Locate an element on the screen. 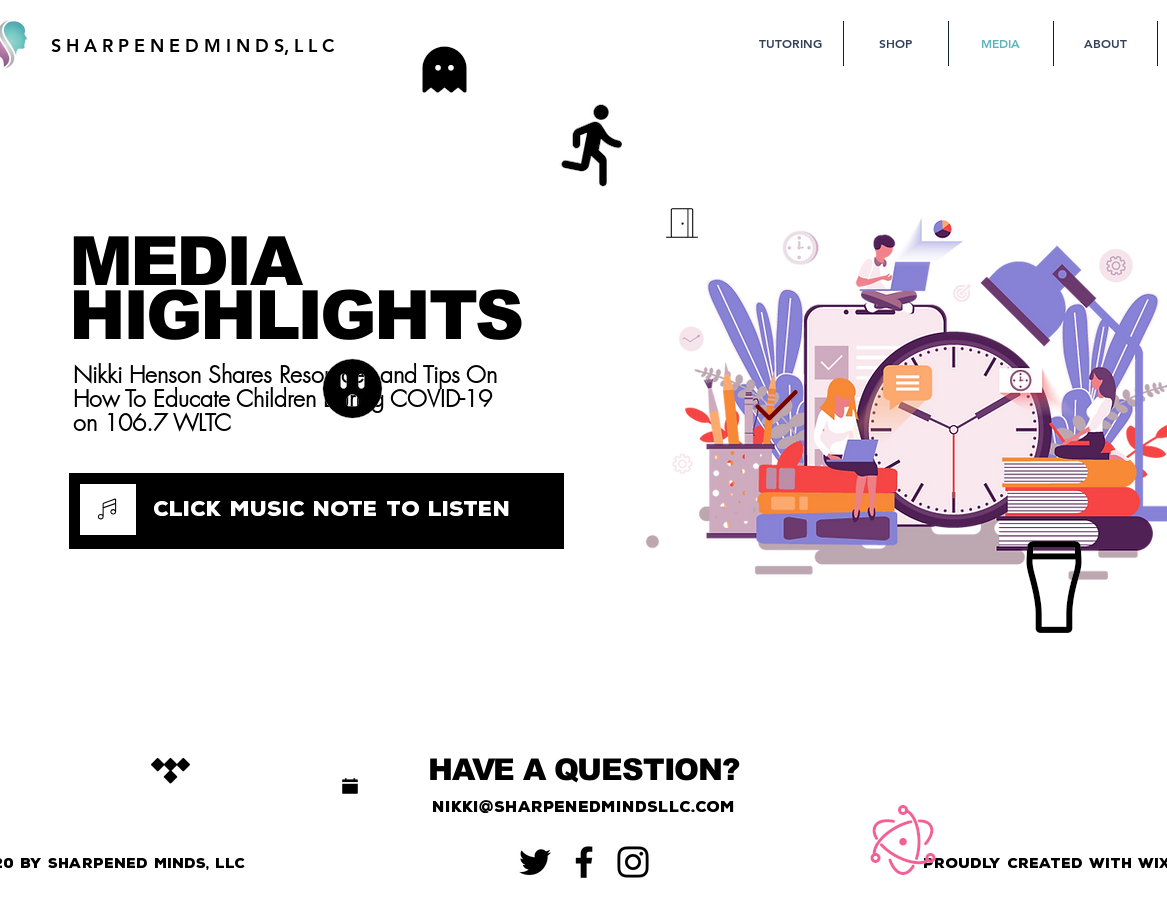 Image resolution: width=1167 pixels, height=910 pixels. view drink menu or beverage options is located at coordinates (1054, 587).